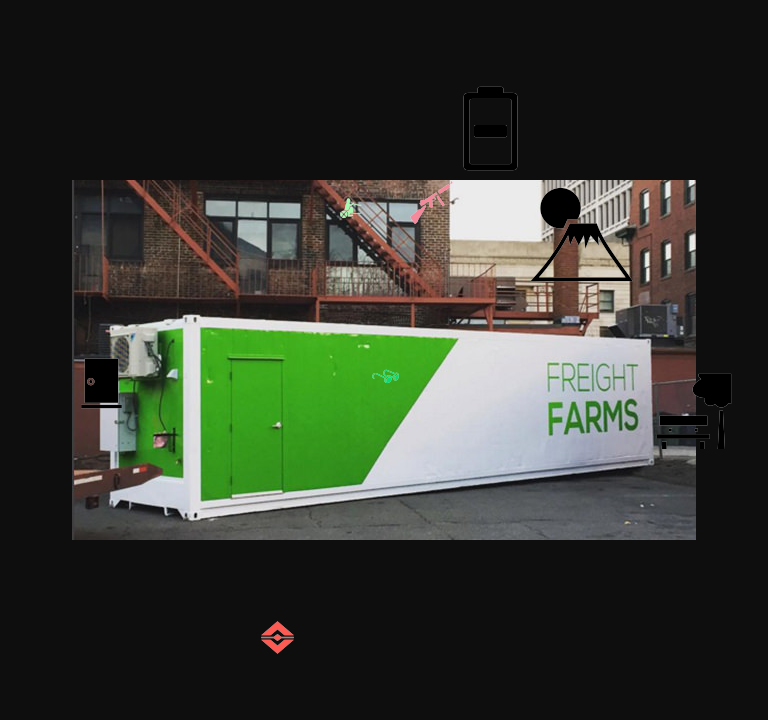 The image size is (768, 720). I want to click on select thompson submachine gun weapon, so click(431, 202).